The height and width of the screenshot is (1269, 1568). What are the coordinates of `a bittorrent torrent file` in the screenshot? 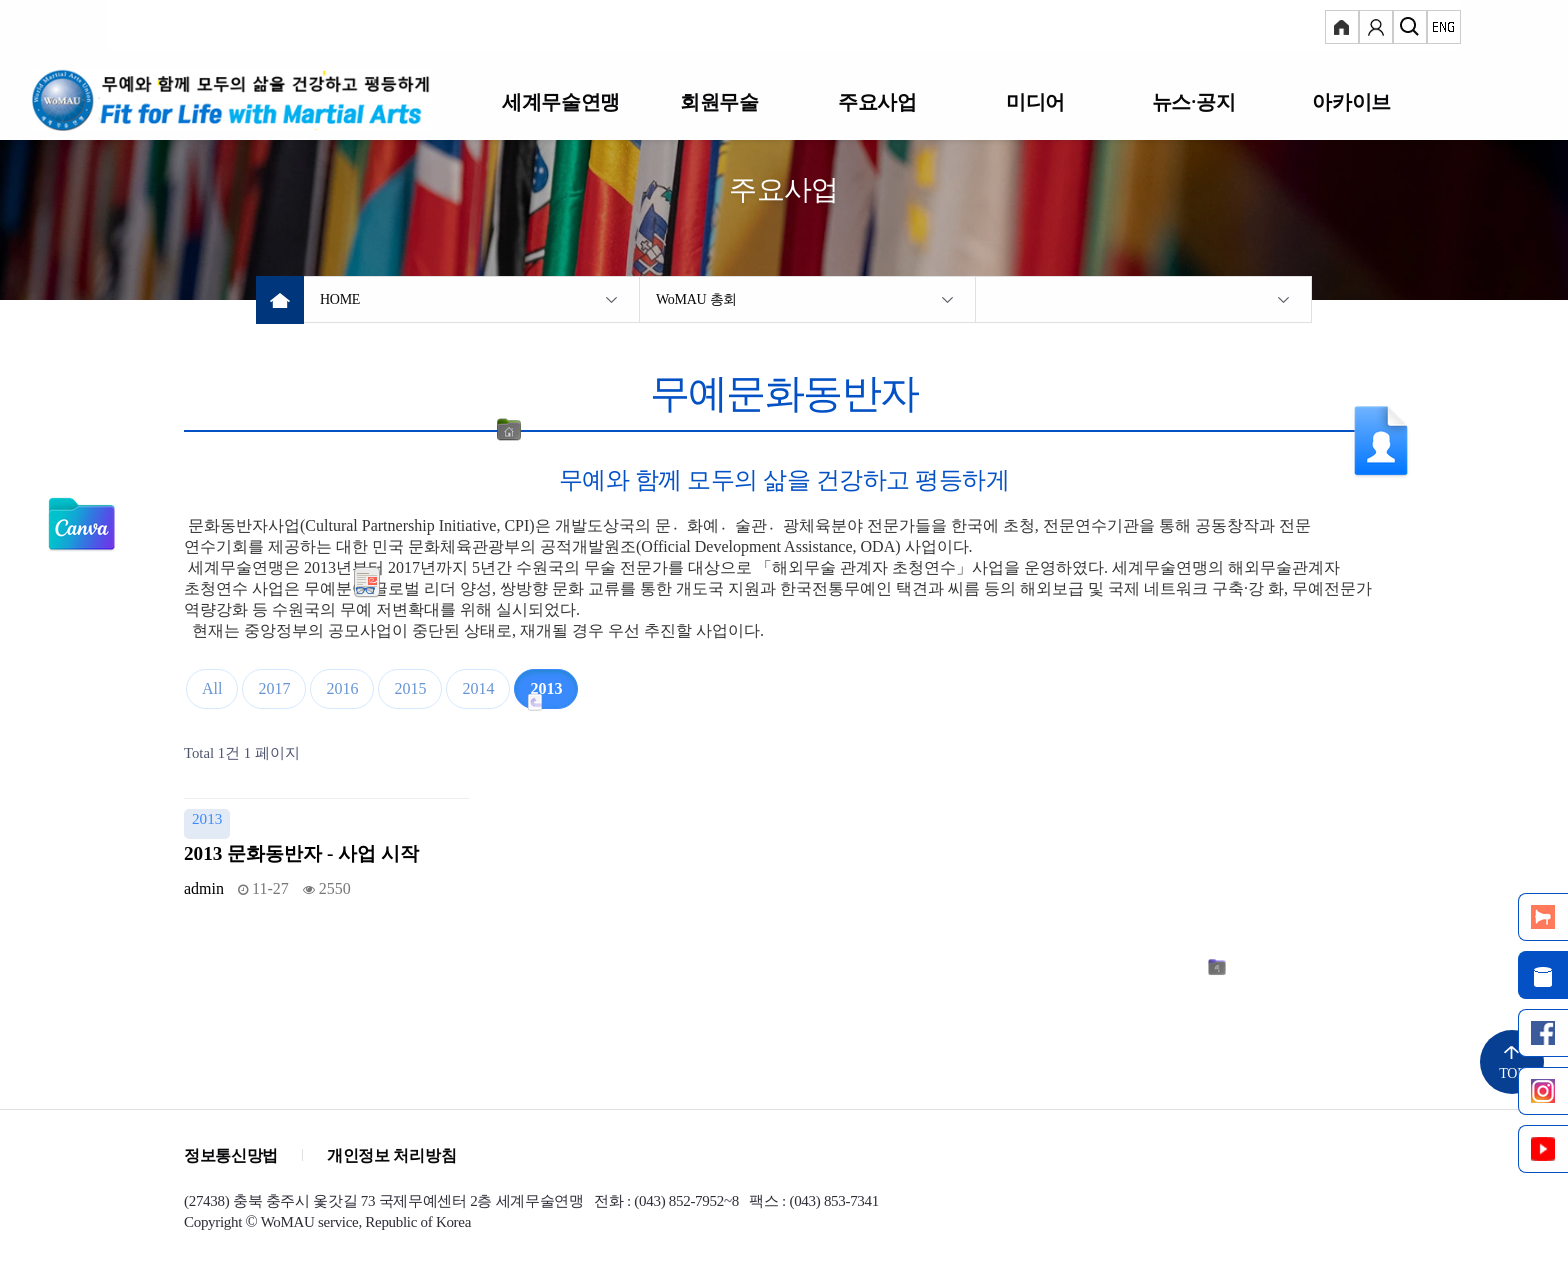 It's located at (535, 702).